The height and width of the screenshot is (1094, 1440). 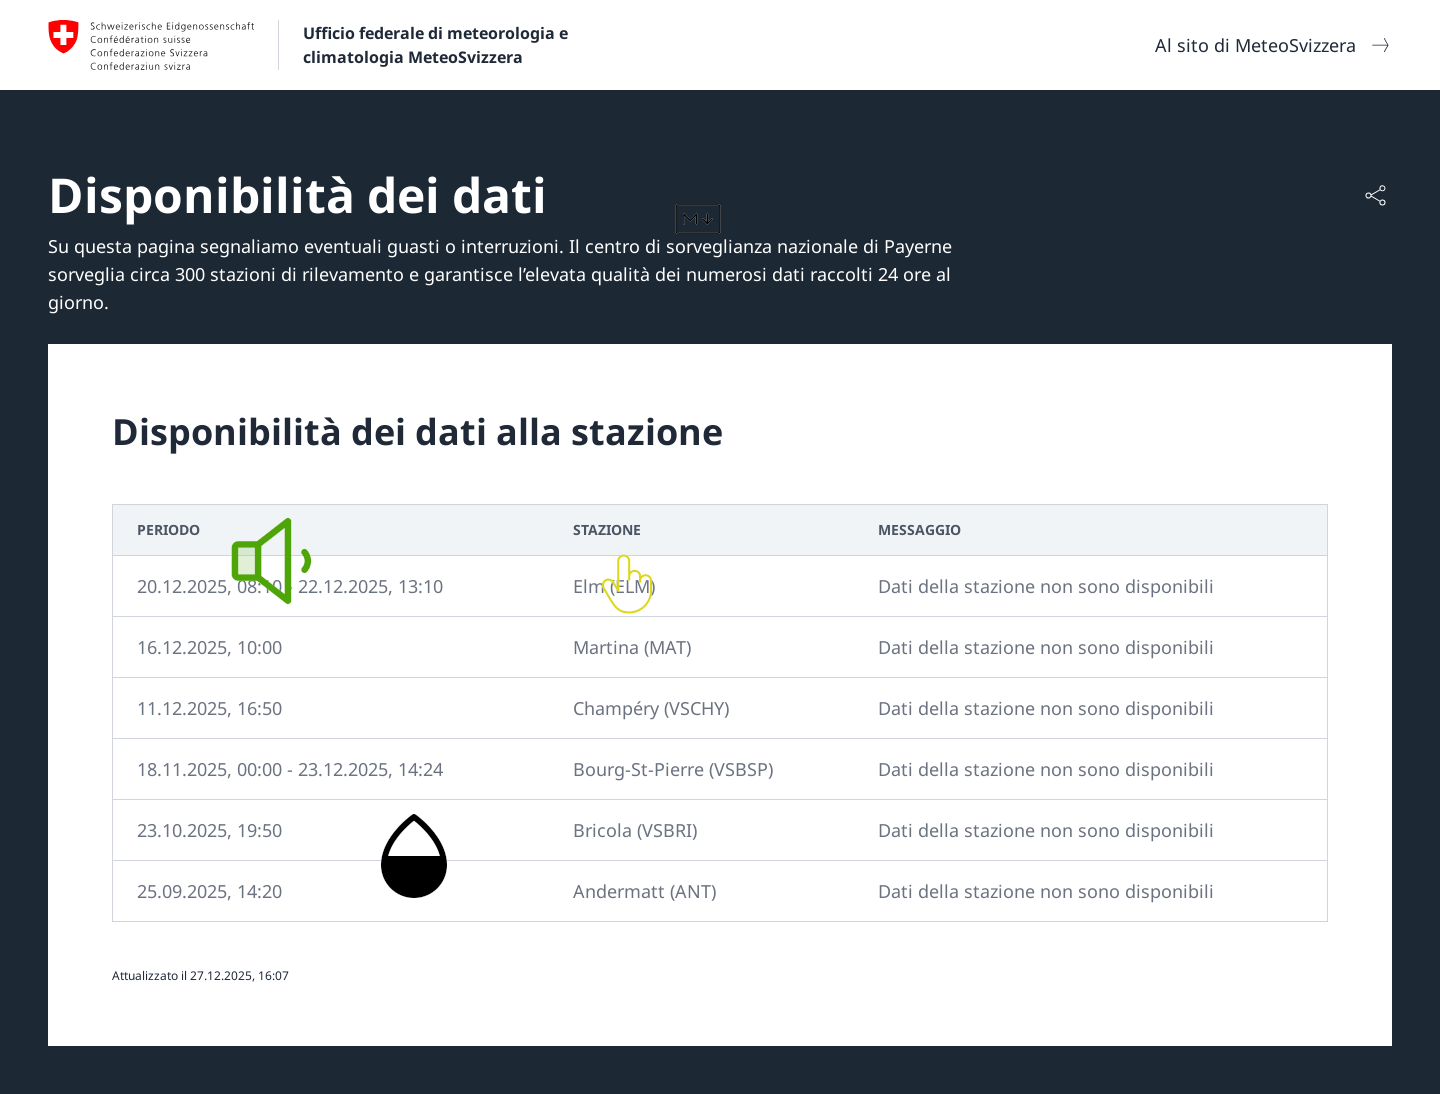 I want to click on volume set to low level, so click(x=278, y=561).